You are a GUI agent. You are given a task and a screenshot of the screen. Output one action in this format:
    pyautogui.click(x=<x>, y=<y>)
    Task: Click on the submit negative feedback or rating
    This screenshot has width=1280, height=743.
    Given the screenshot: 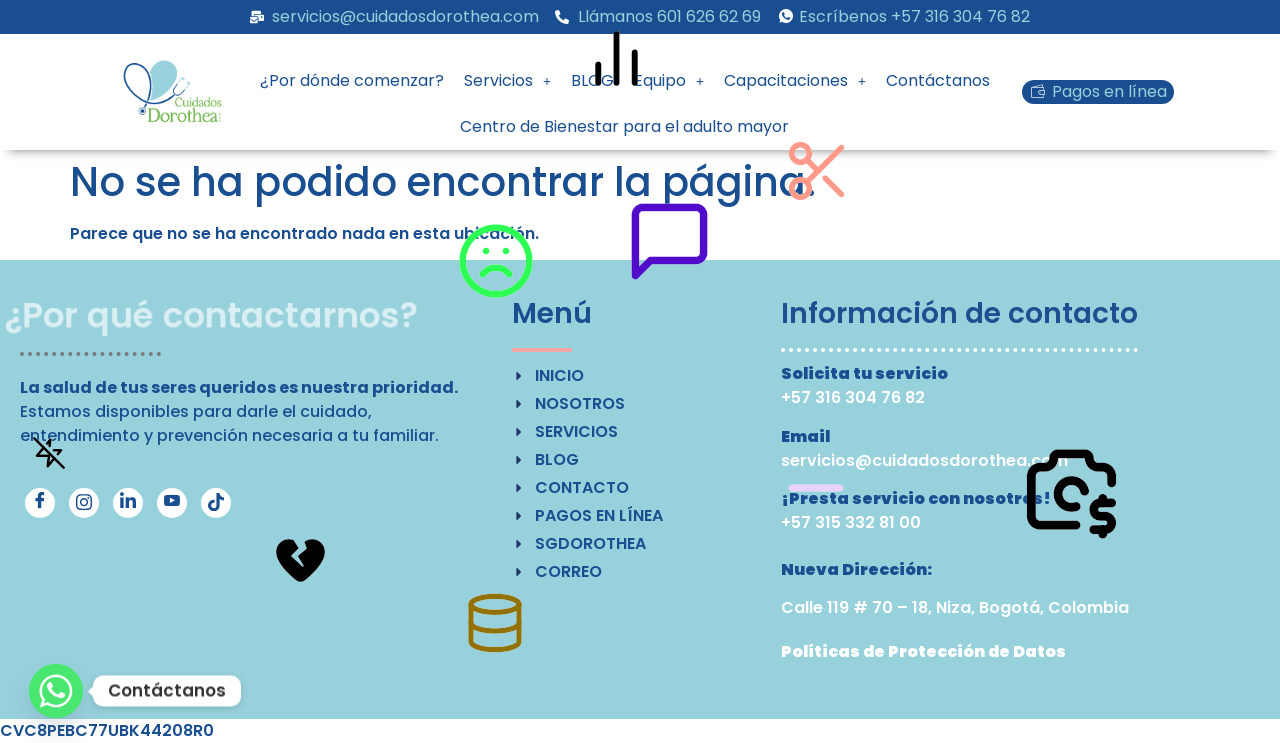 What is the action you would take?
    pyautogui.click(x=496, y=261)
    